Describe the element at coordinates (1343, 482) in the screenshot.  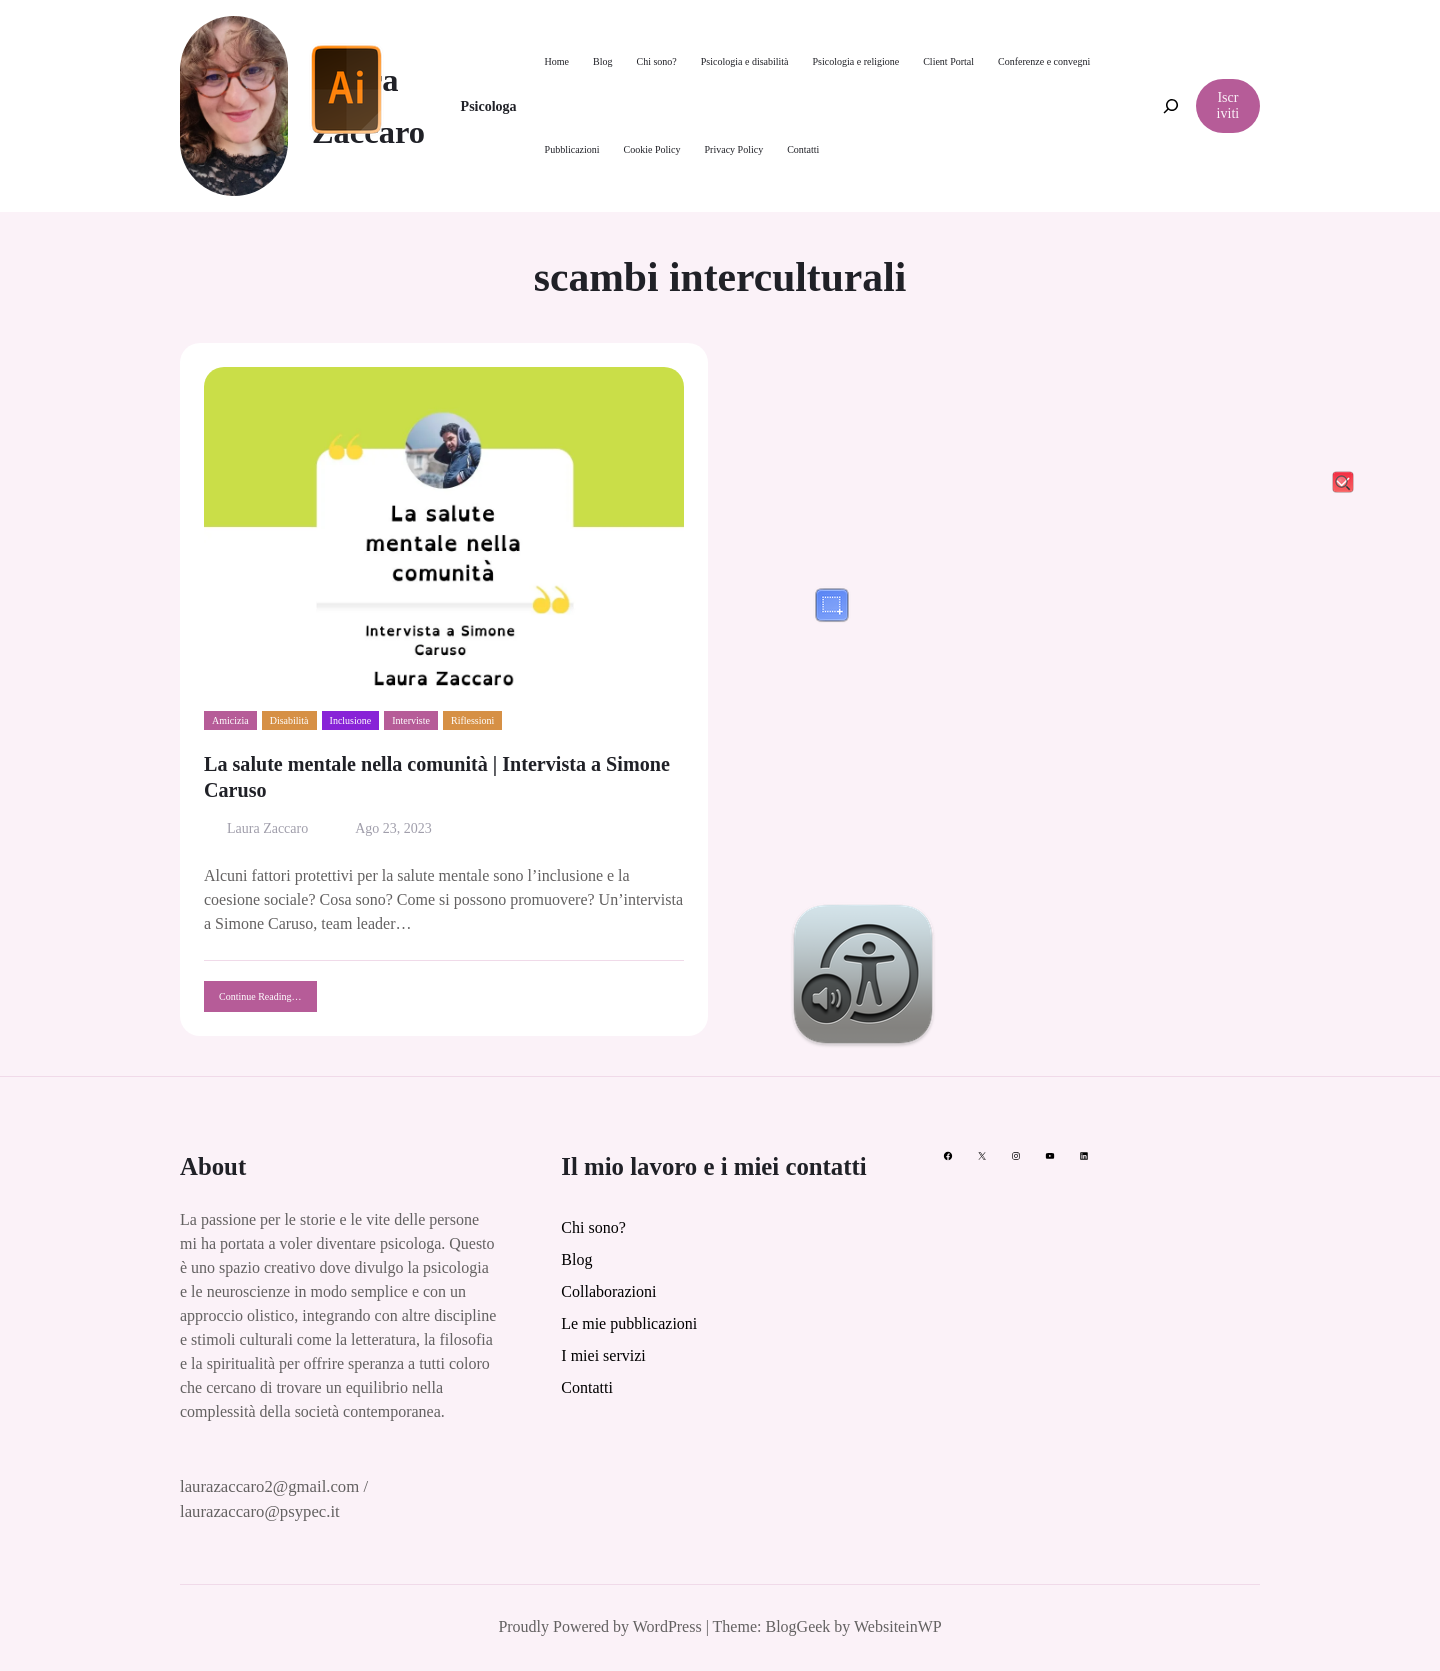
I see `open system configuration tool` at that location.